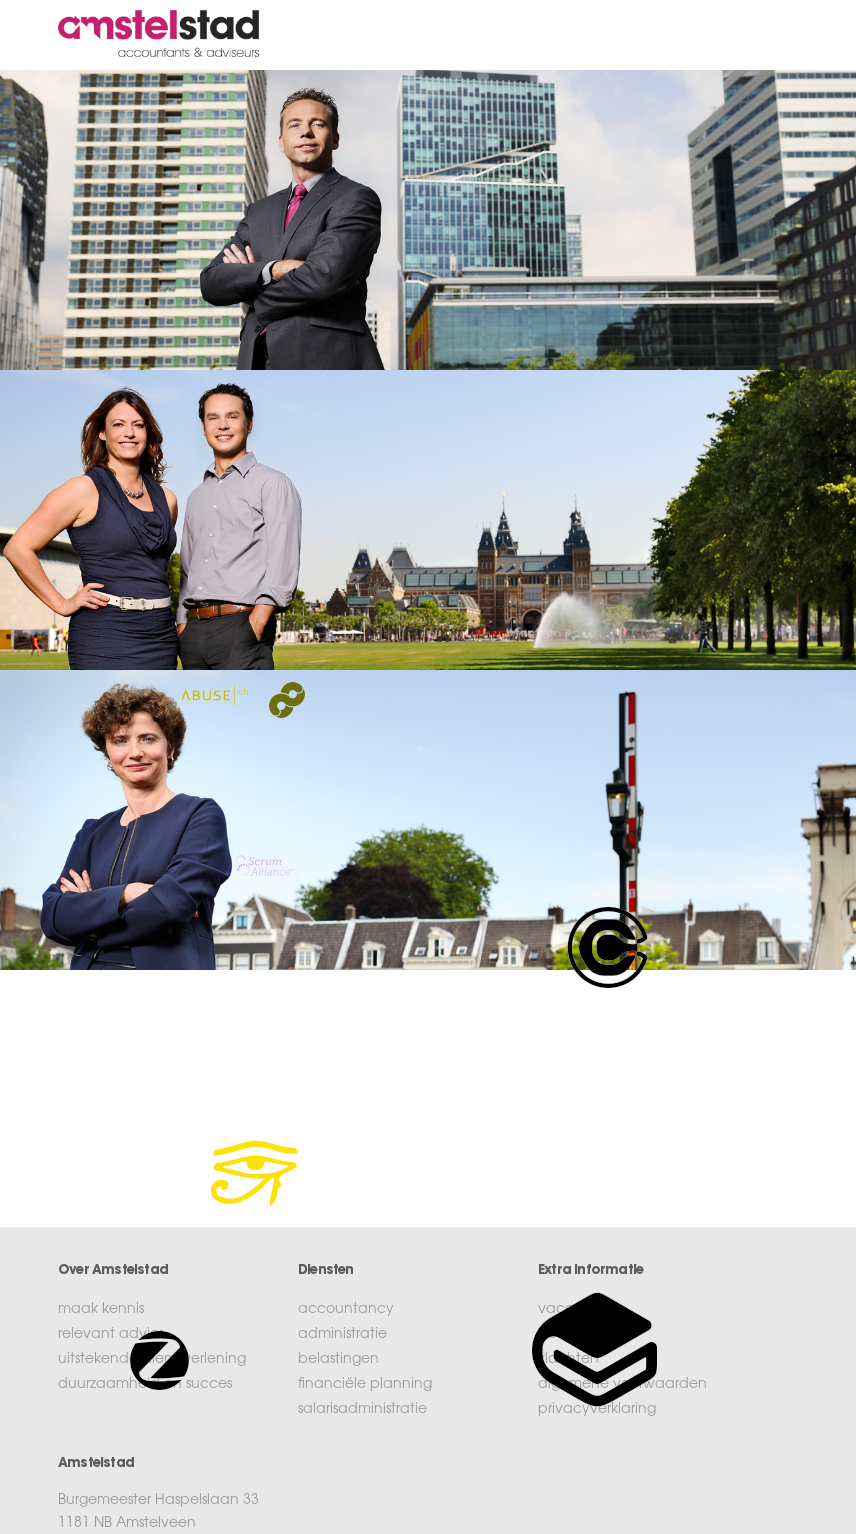 The image size is (856, 1534). Describe the element at coordinates (287, 700) in the screenshot. I see `Google Campaign Manager 360 logo` at that location.